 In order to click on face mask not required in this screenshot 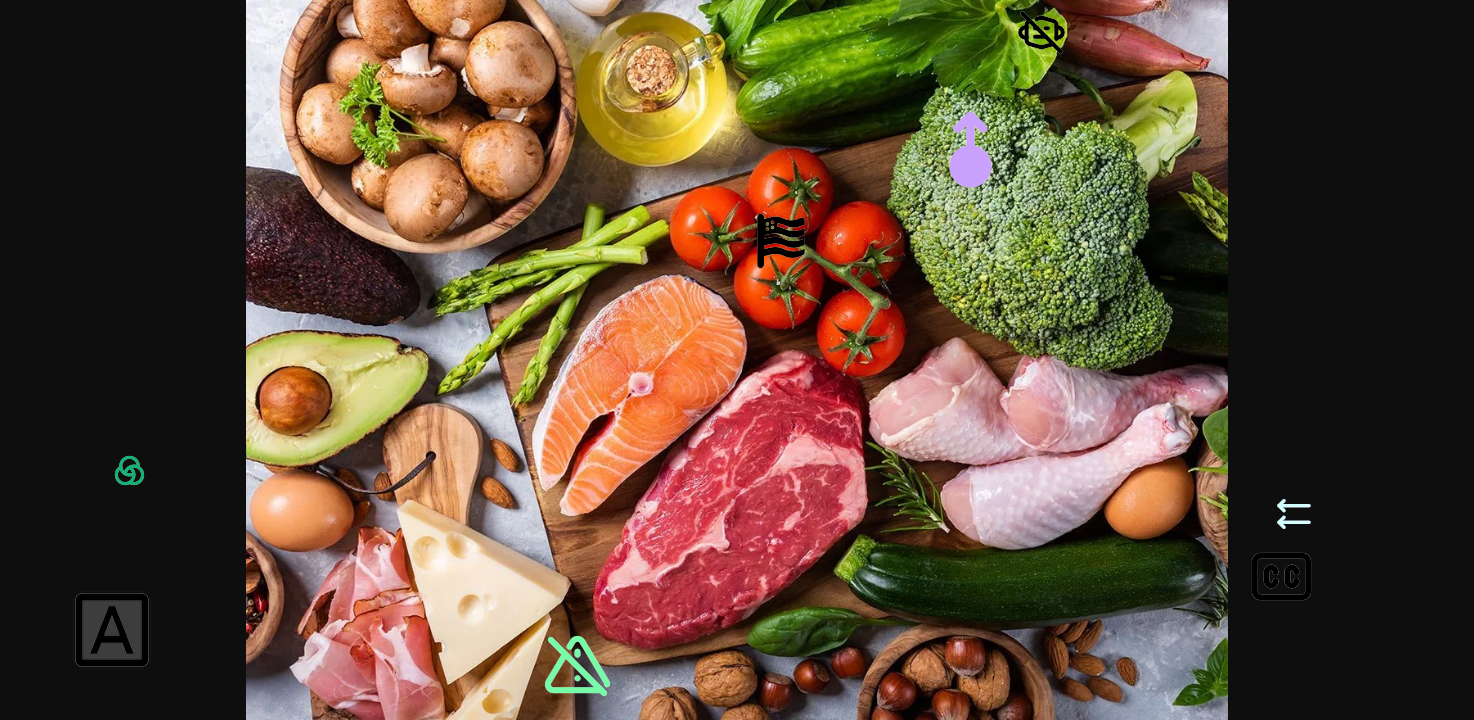, I will do `click(1041, 32)`.